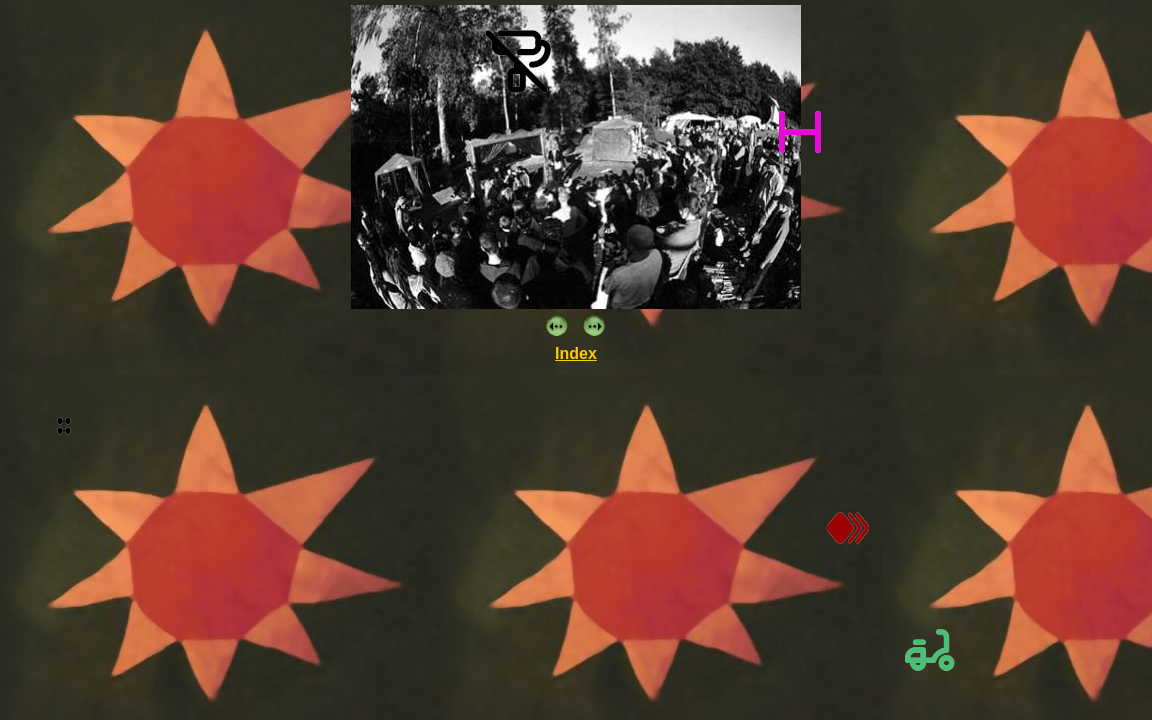 The width and height of the screenshot is (1152, 720). Describe the element at coordinates (64, 426) in the screenshot. I see `select 4WD or all-wheel drive mode` at that location.